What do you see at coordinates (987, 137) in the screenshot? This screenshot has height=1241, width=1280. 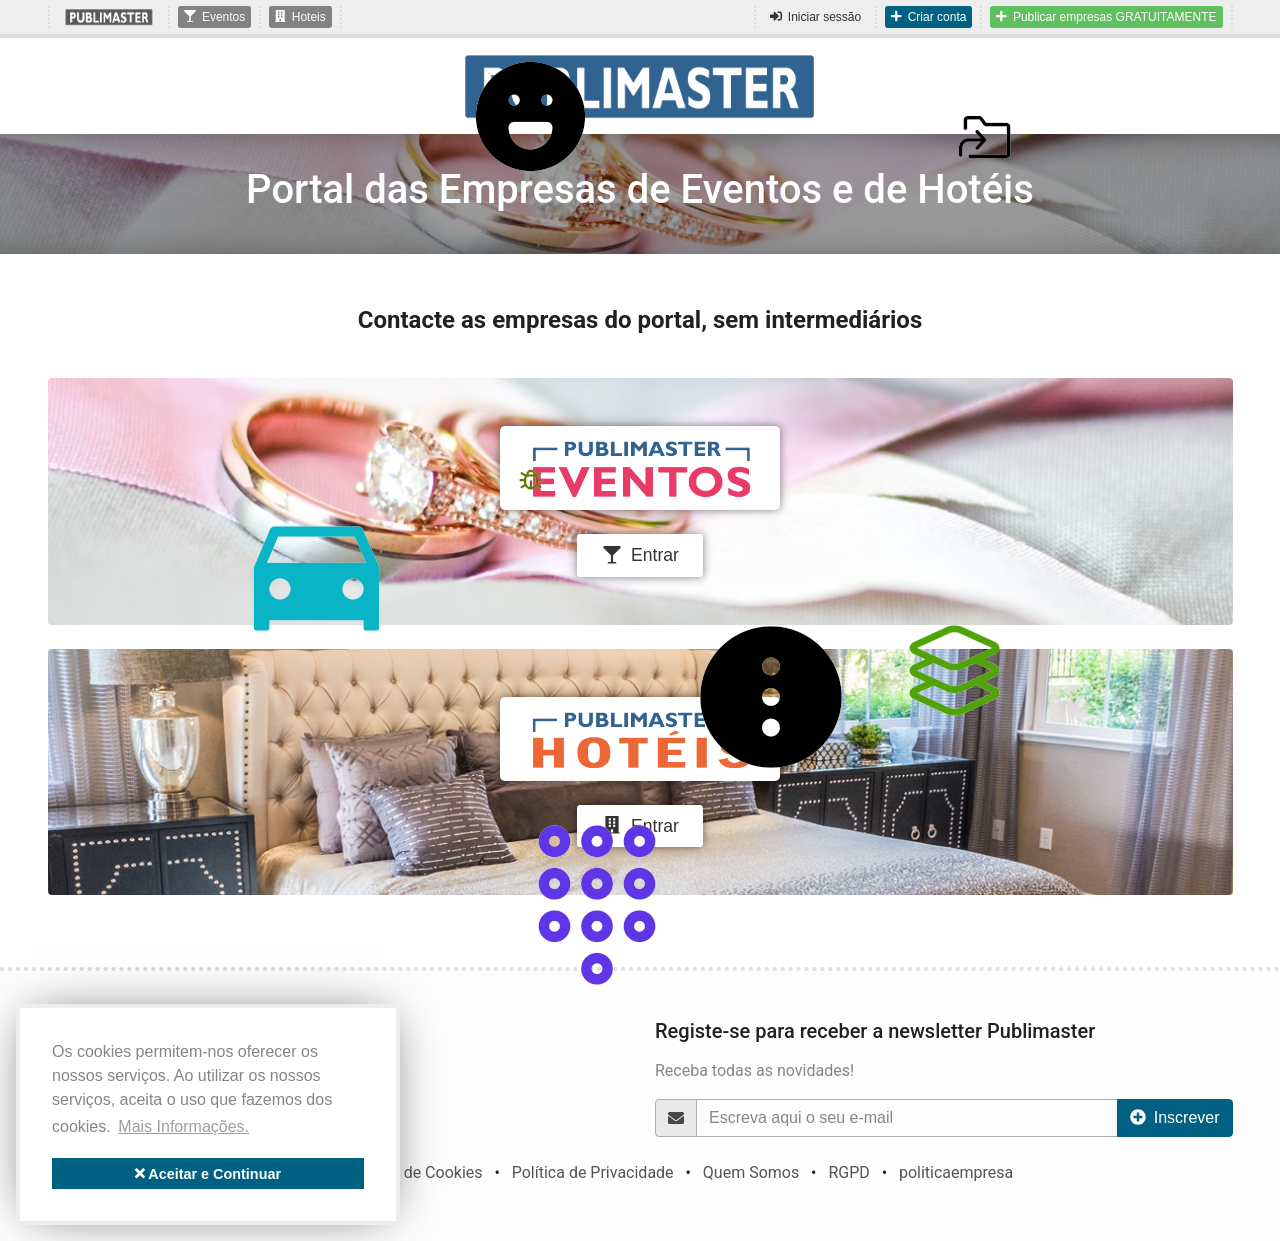 I see `access a linked or shortcut folder` at bounding box center [987, 137].